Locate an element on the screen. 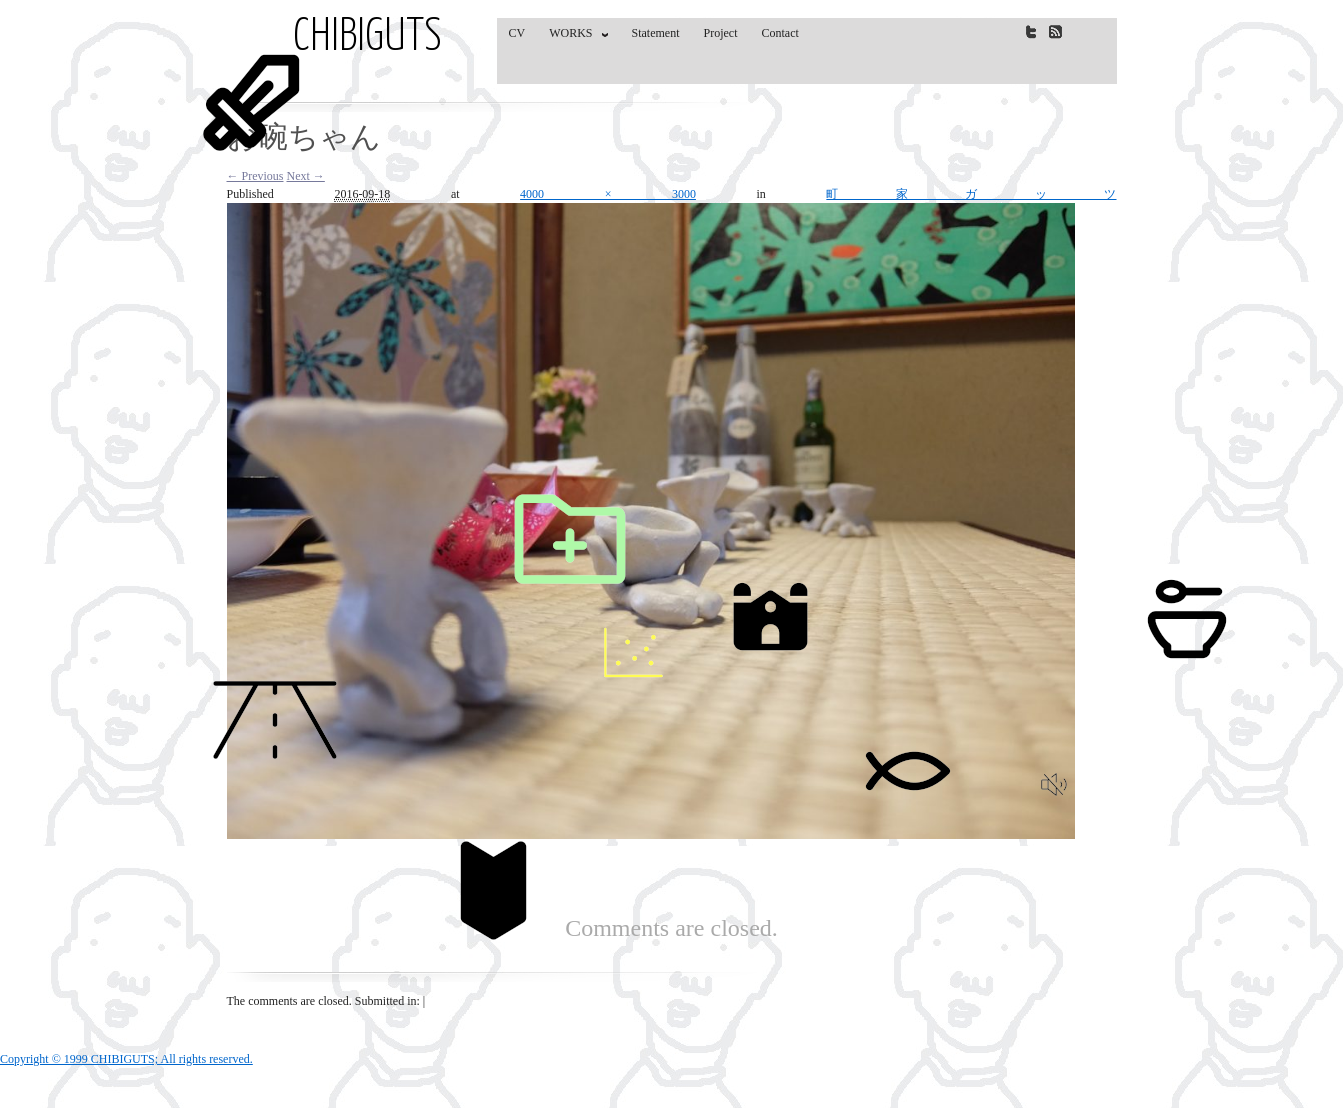 The width and height of the screenshot is (1343, 1108). indicates verified or certified status is located at coordinates (493, 890).